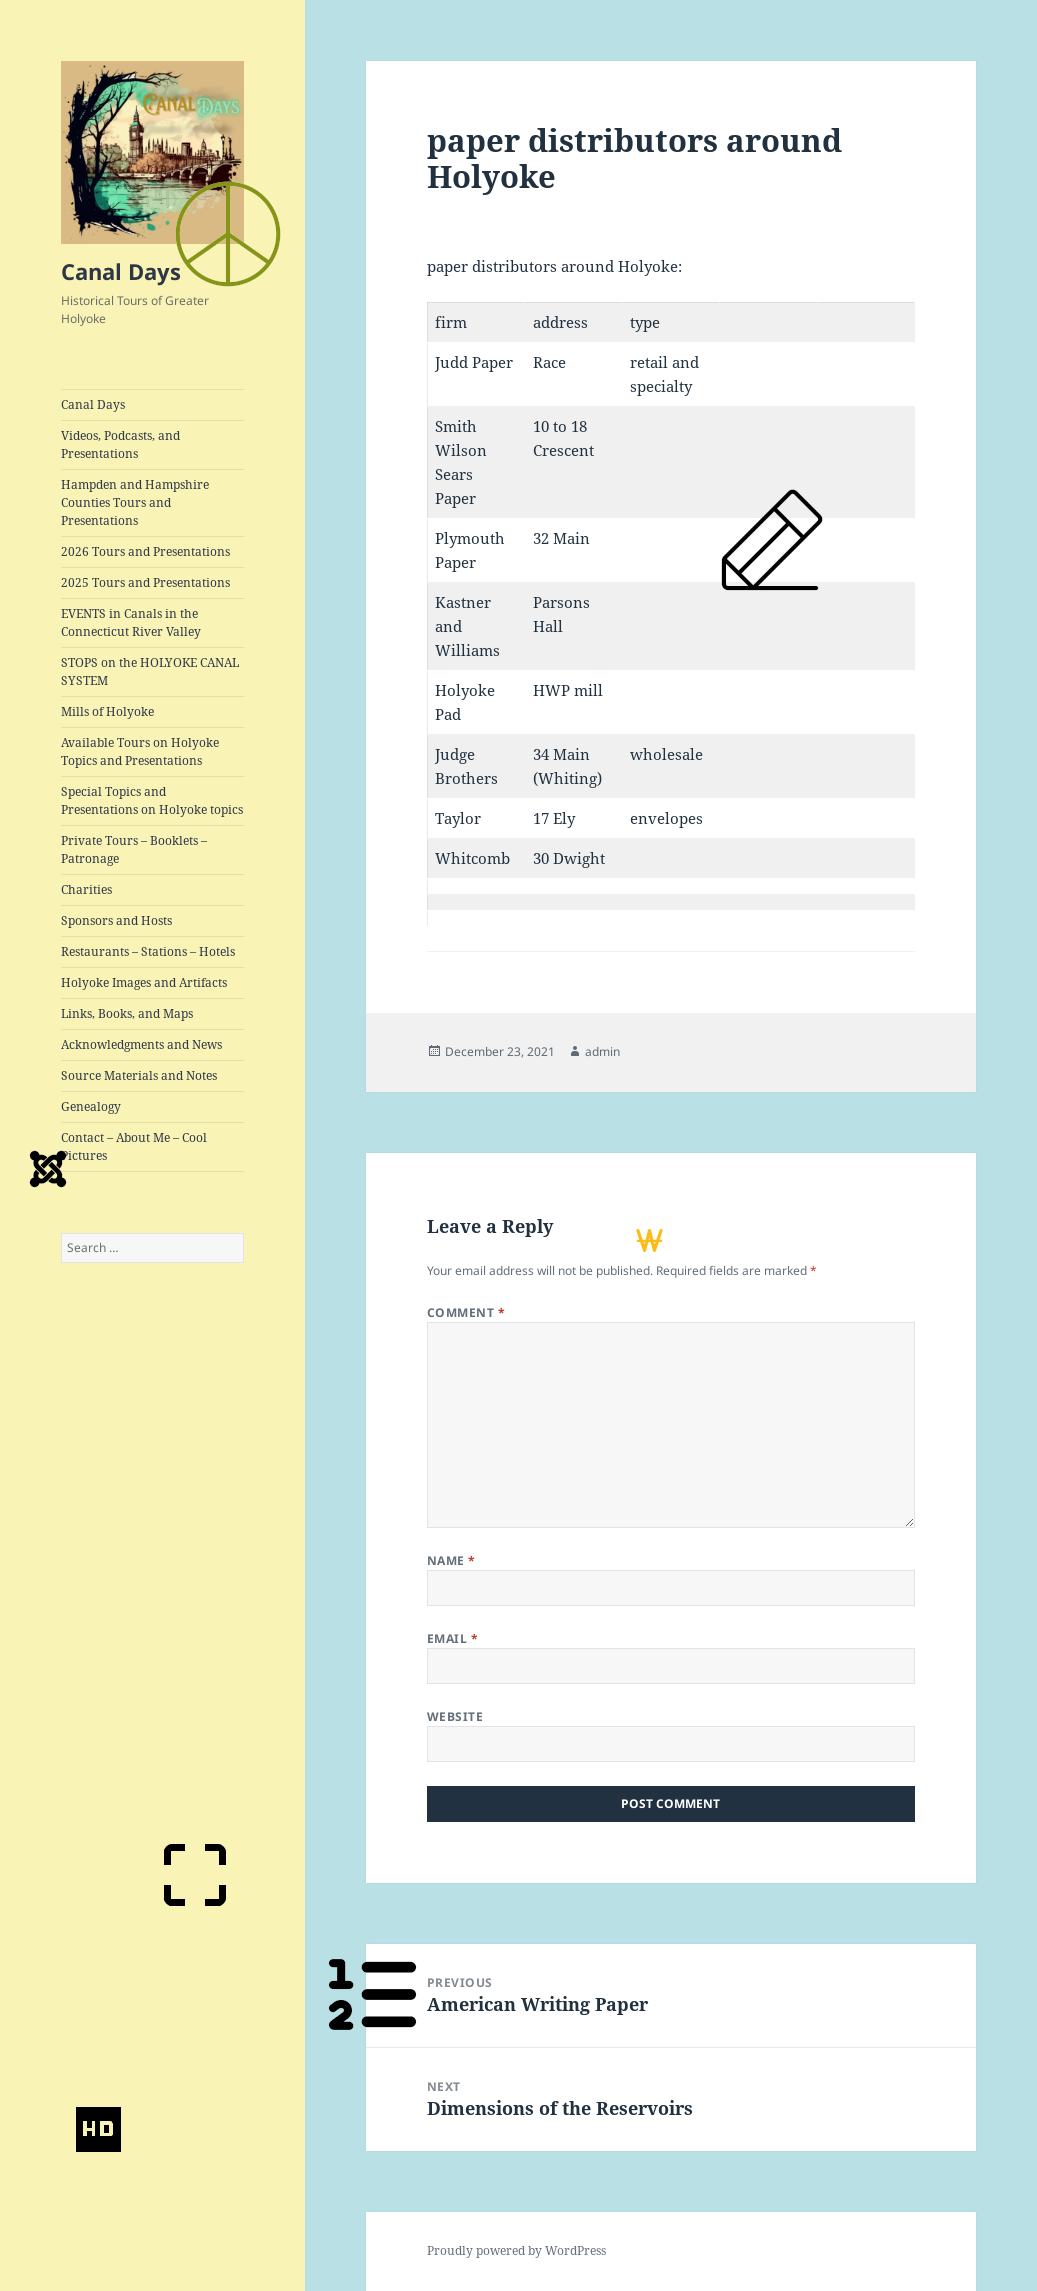 This screenshot has width=1037, height=2291. What do you see at coordinates (228, 234) in the screenshot?
I see `peace symbol or anti-war indicator` at bounding box center [228, 234].